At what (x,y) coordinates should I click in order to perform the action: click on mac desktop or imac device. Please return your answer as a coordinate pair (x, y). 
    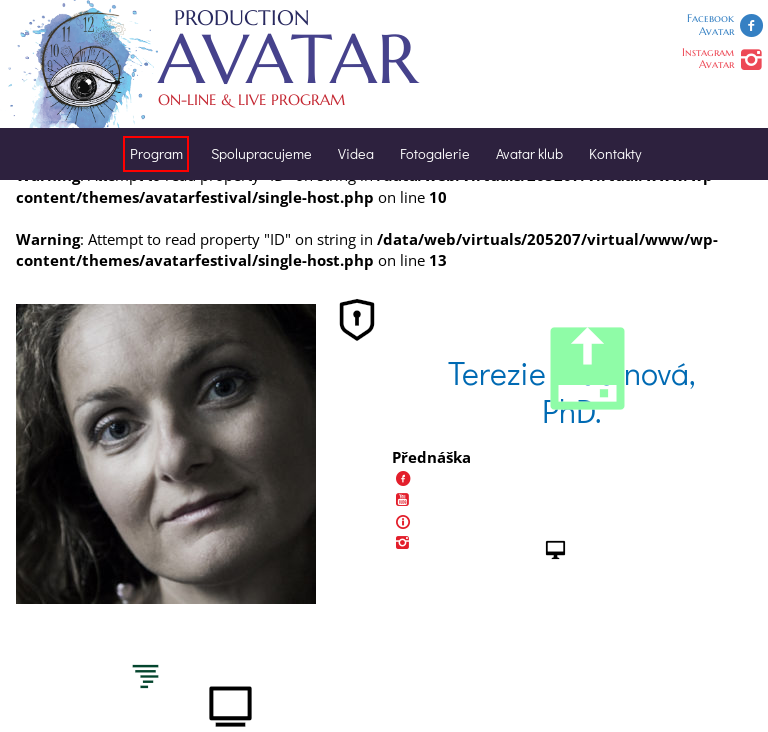
    Looking at the image, I should click on (555, 549).